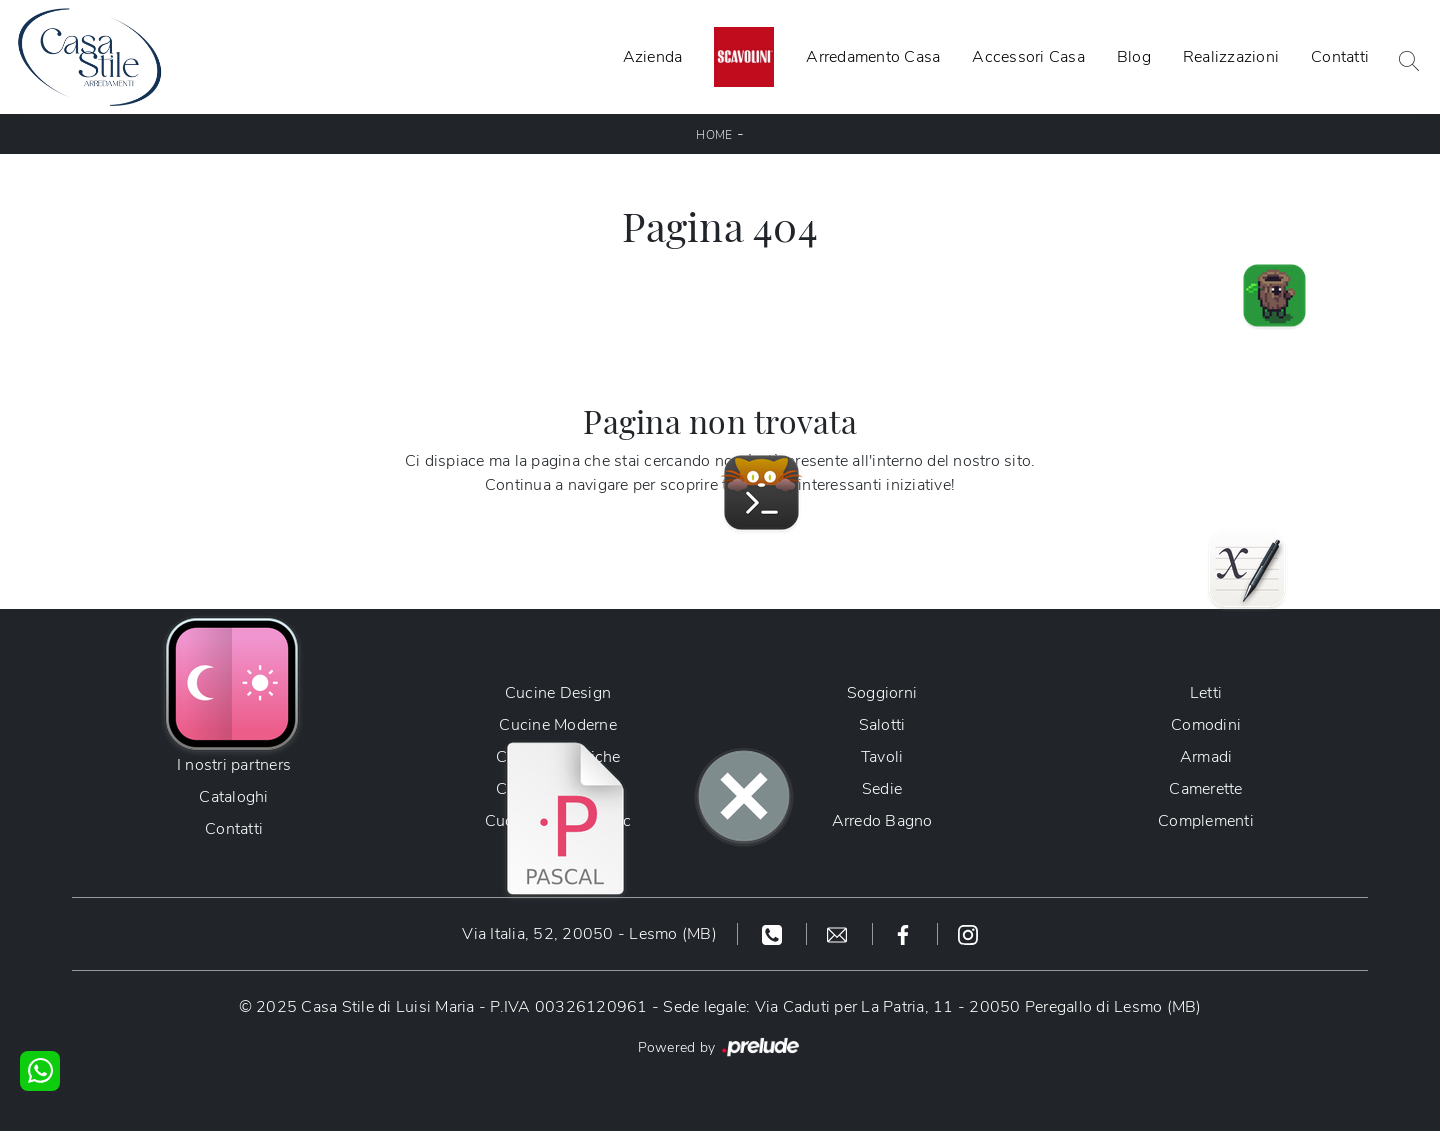 This screenshot has height=1131, width=1440. Describe the element at coordinates (1274, 295) in the screenshot. I see `launch ricochlime game app` at that location.